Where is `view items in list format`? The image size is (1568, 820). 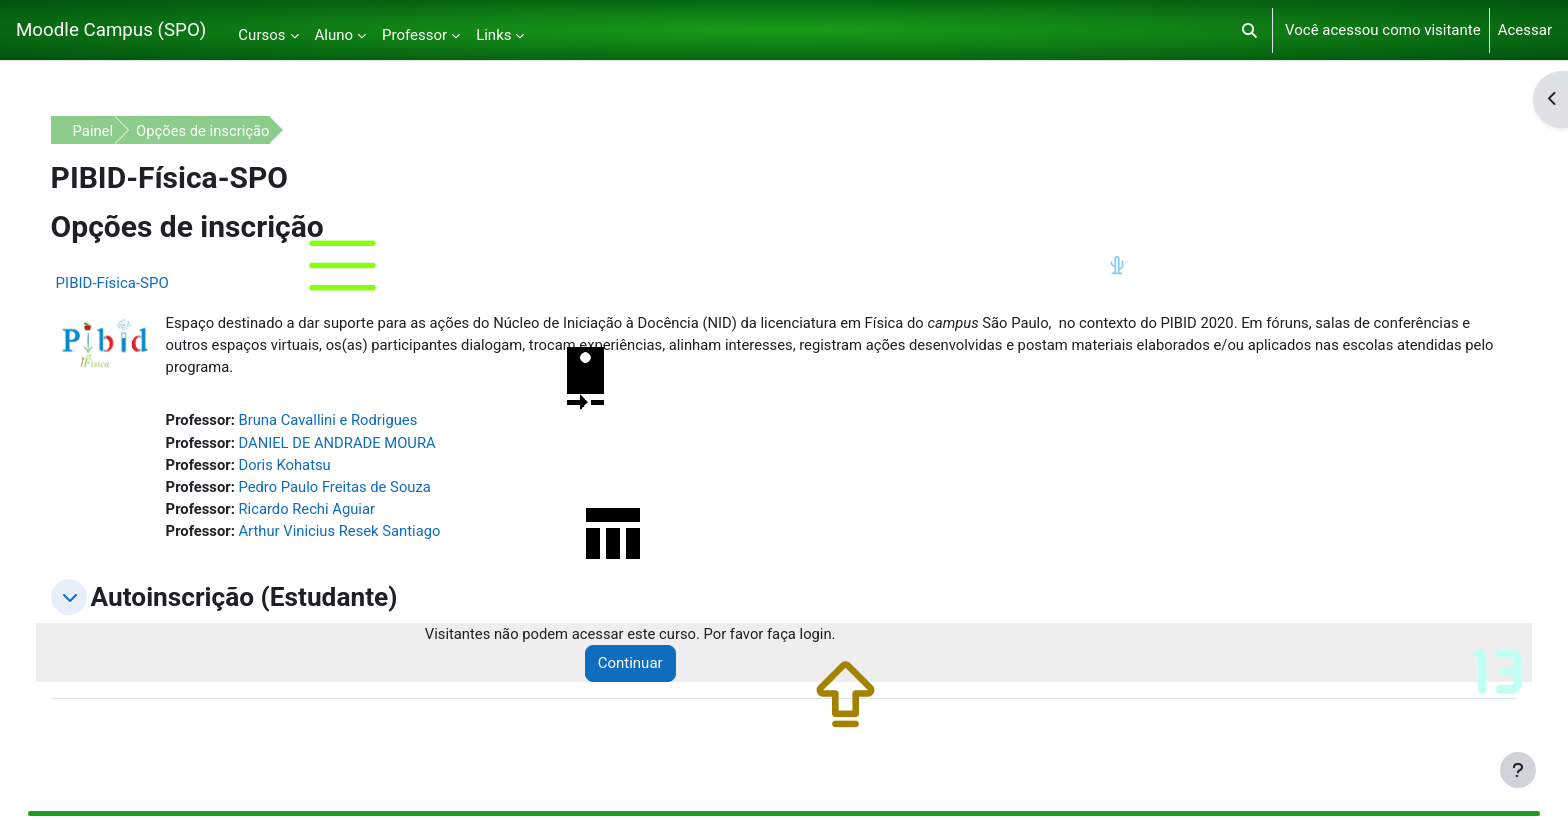
view items in list format is located at coordinates (342, 265).